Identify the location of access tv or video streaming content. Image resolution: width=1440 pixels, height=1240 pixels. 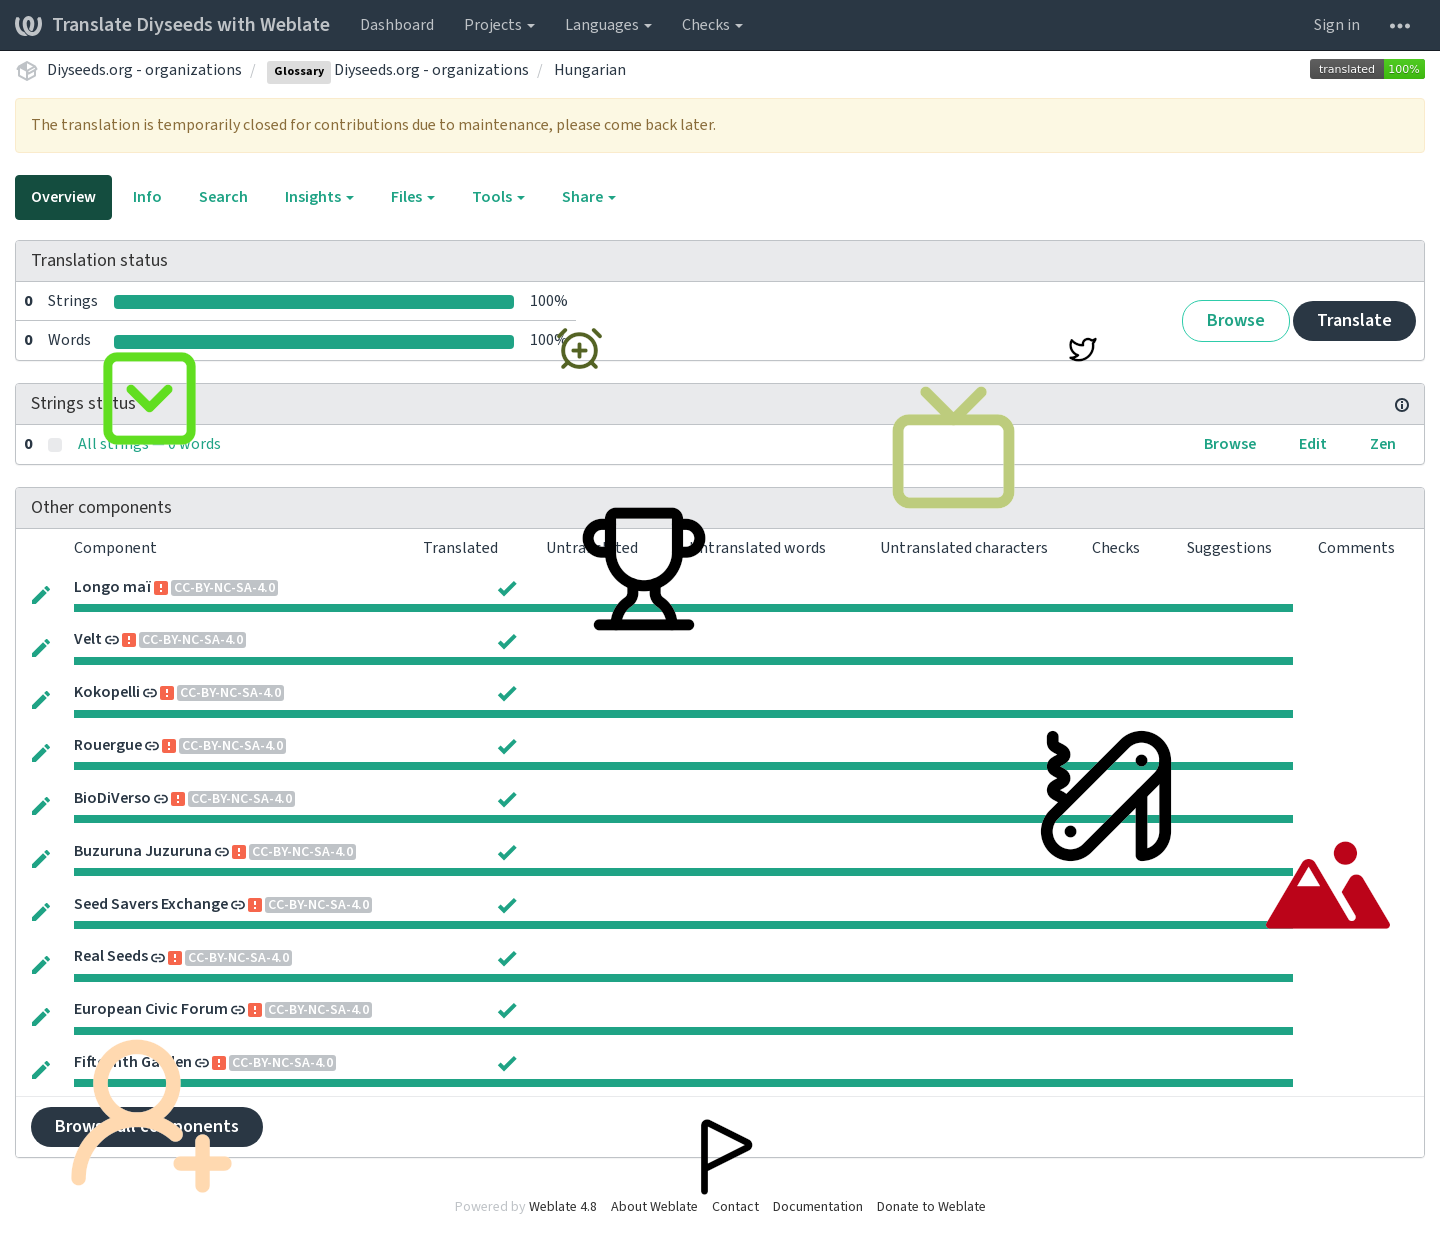
(953, 447).